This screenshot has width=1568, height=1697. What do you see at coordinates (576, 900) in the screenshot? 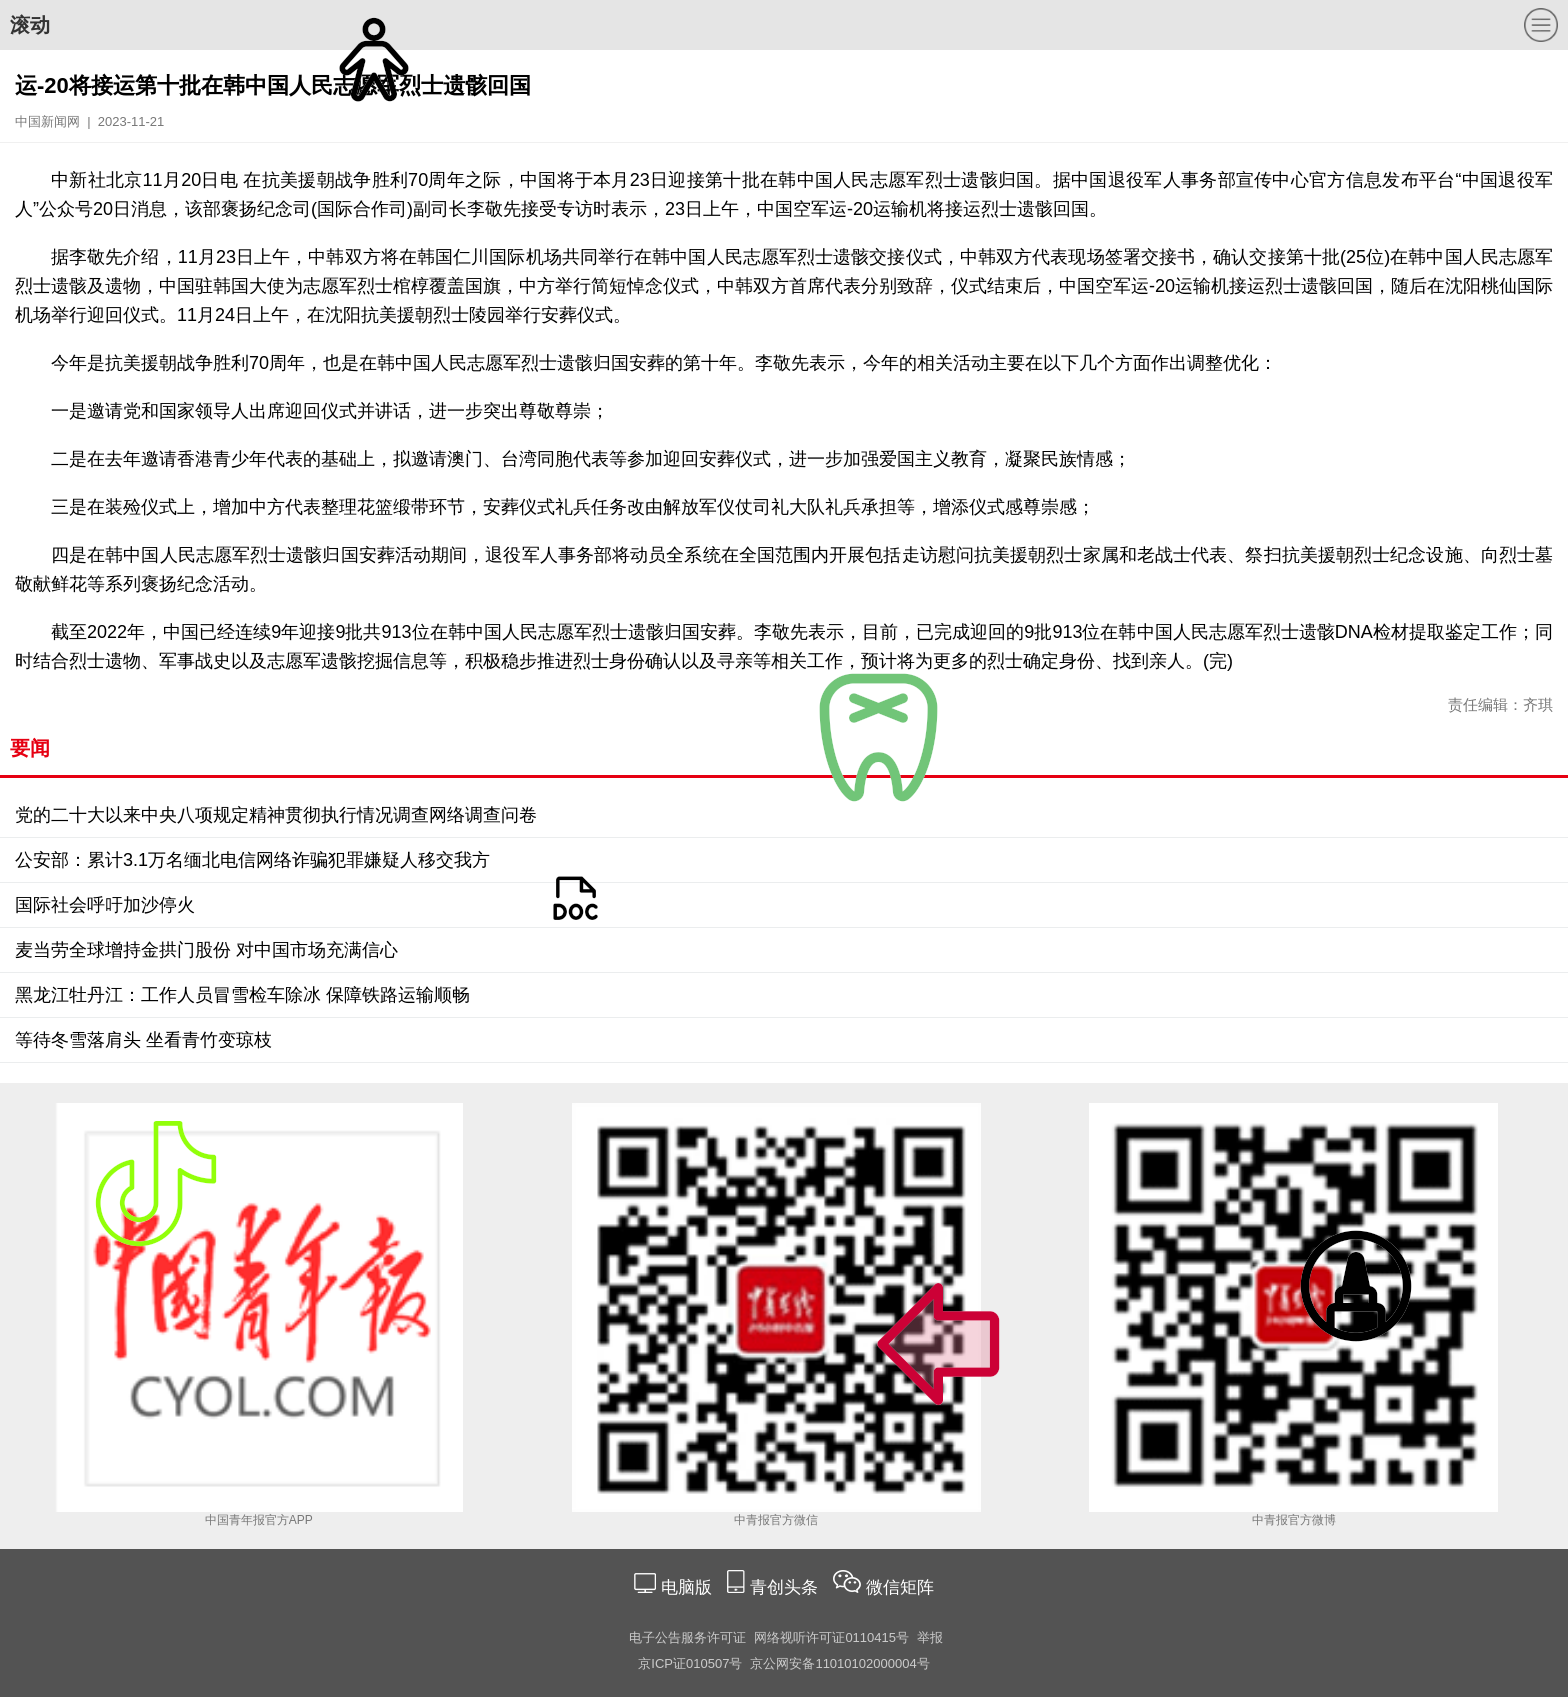
I see `open a document file` at bounding box center [576, 900].